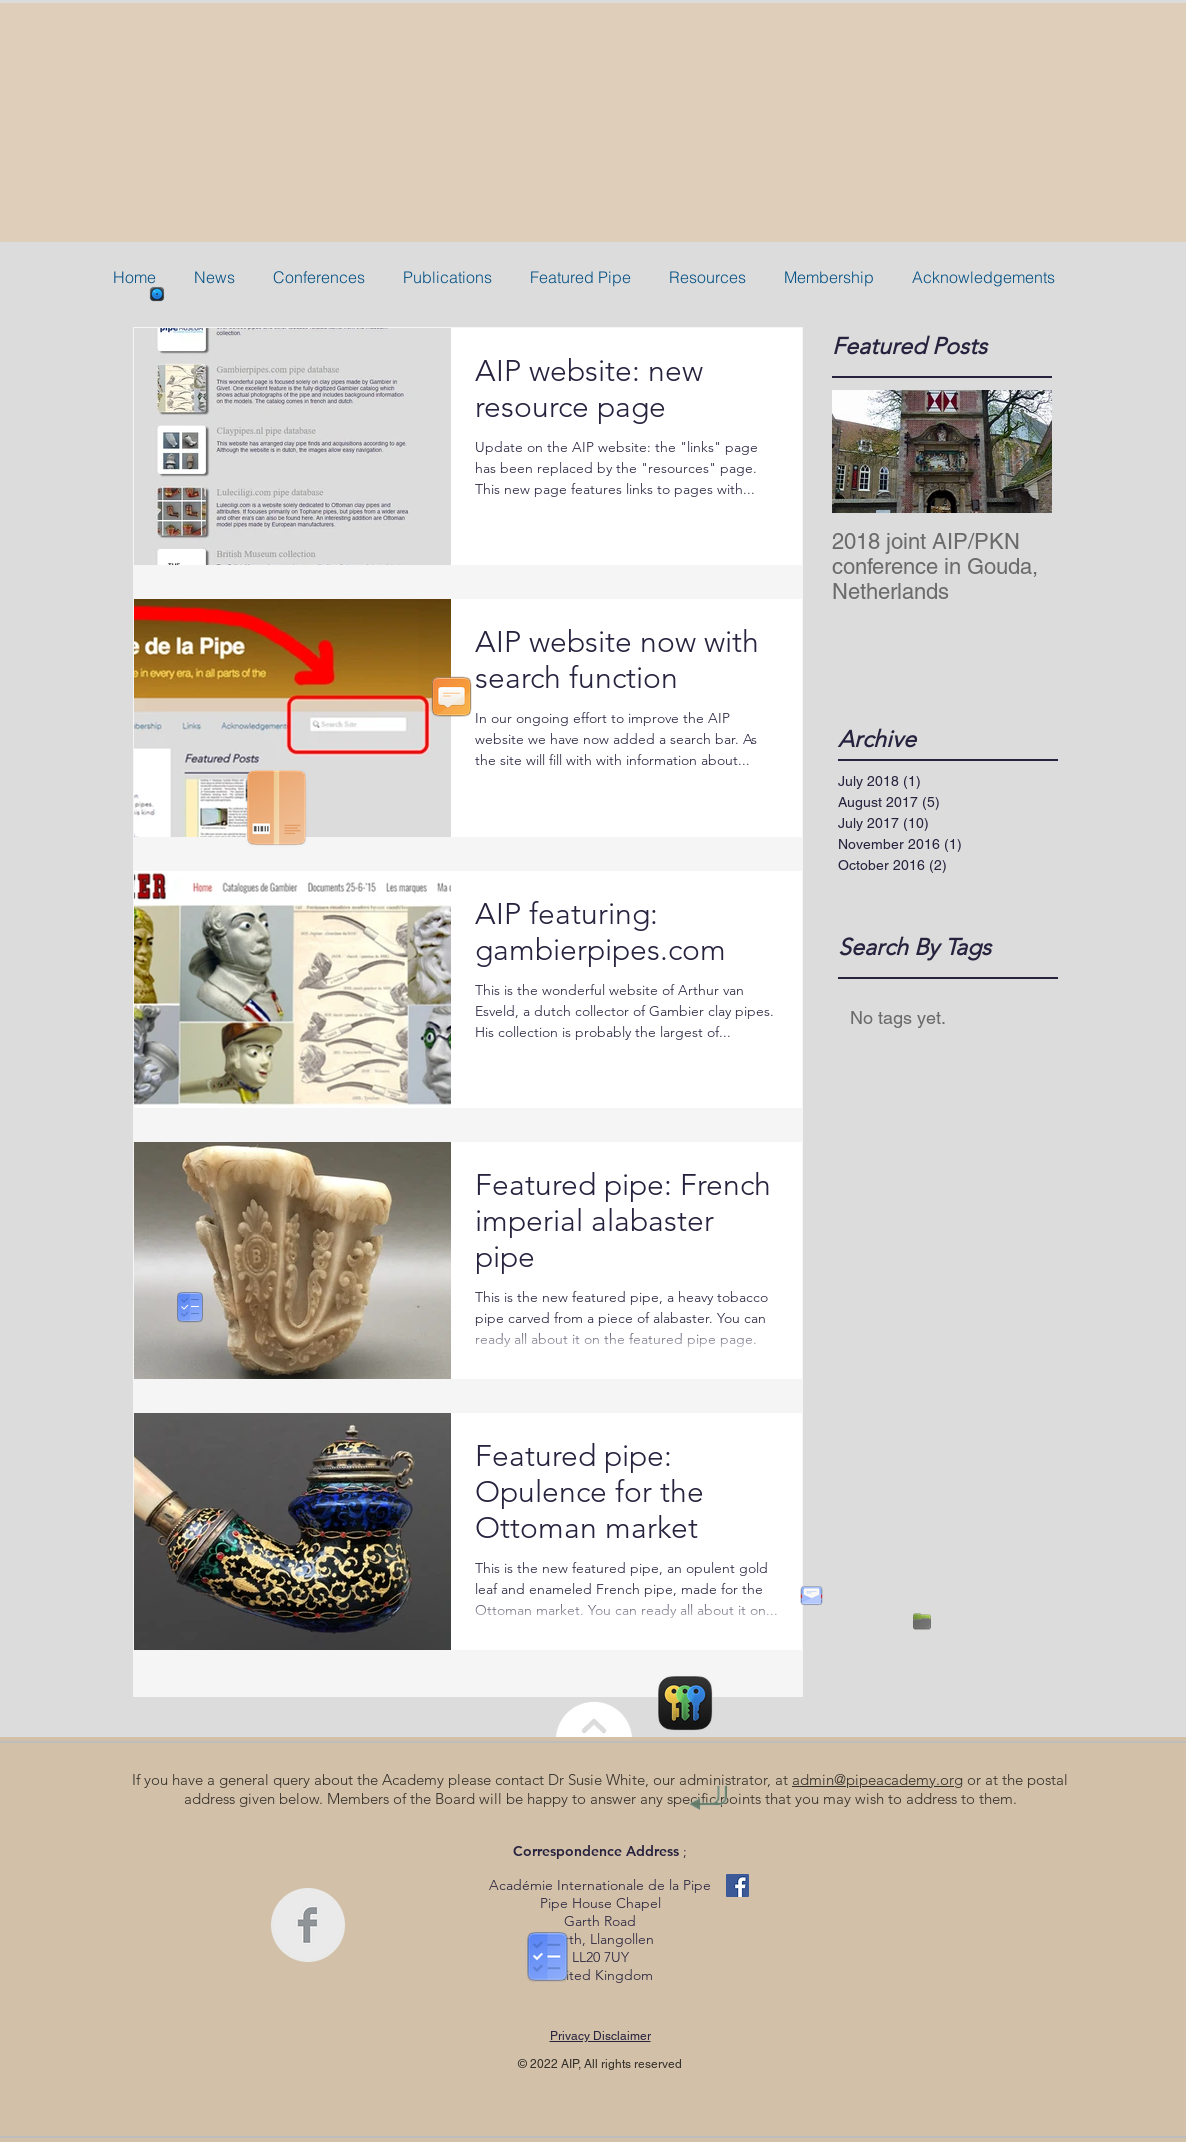 The image size is (1186, 2142). I want to click on open evolution email client, so click(811, 1595).